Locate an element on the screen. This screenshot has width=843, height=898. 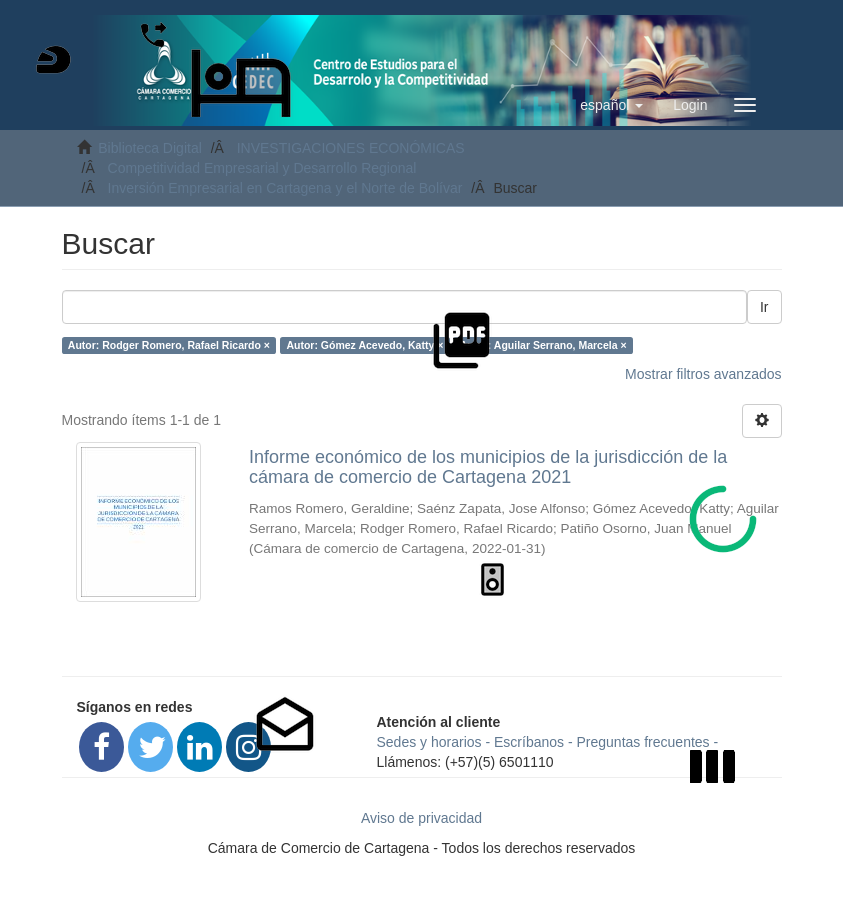
adjust speaker or audio output settings is located at coordinates (492, 579).